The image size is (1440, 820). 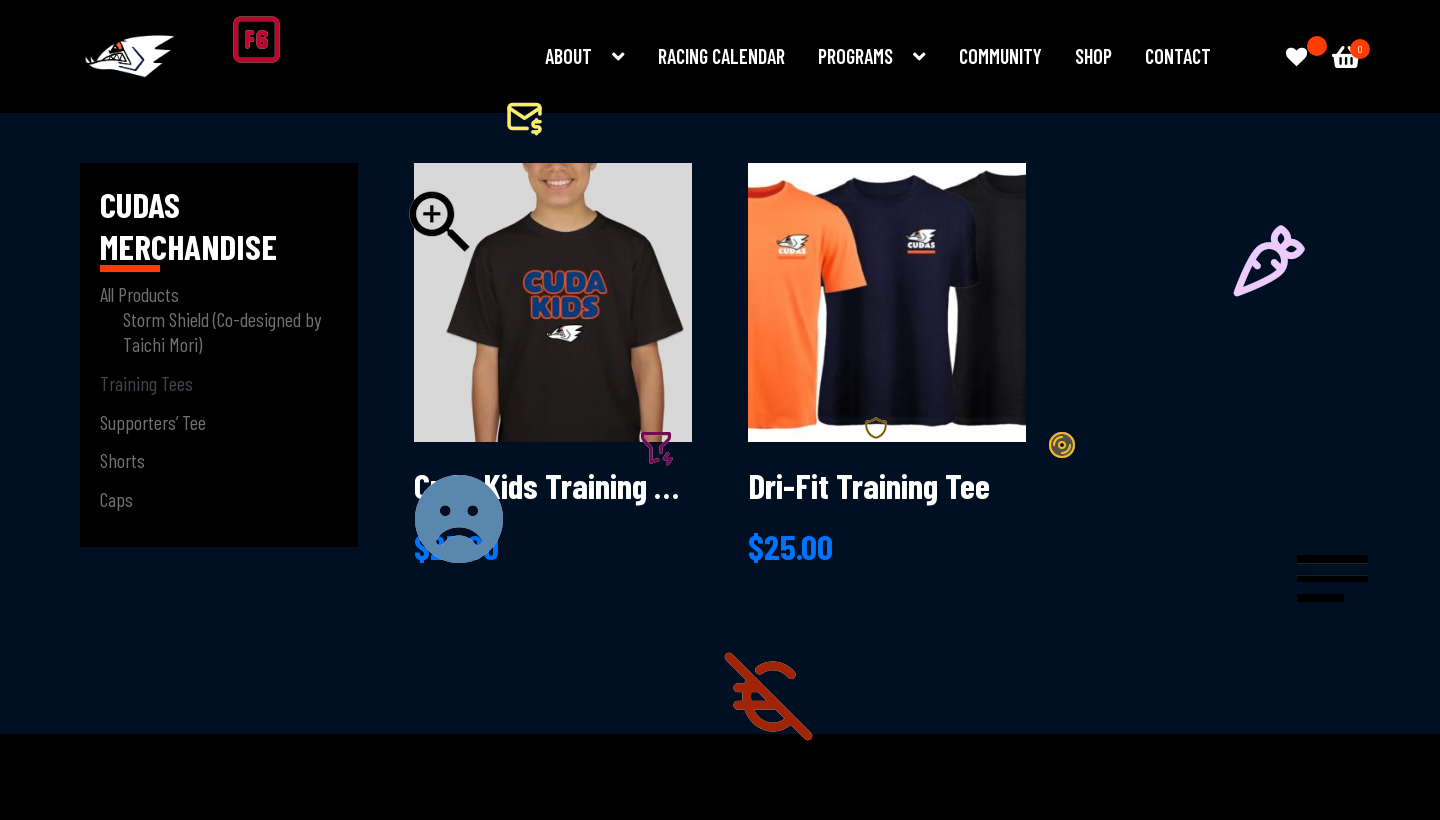 I want to click on view or access notes, so click(x=1332, y=578).